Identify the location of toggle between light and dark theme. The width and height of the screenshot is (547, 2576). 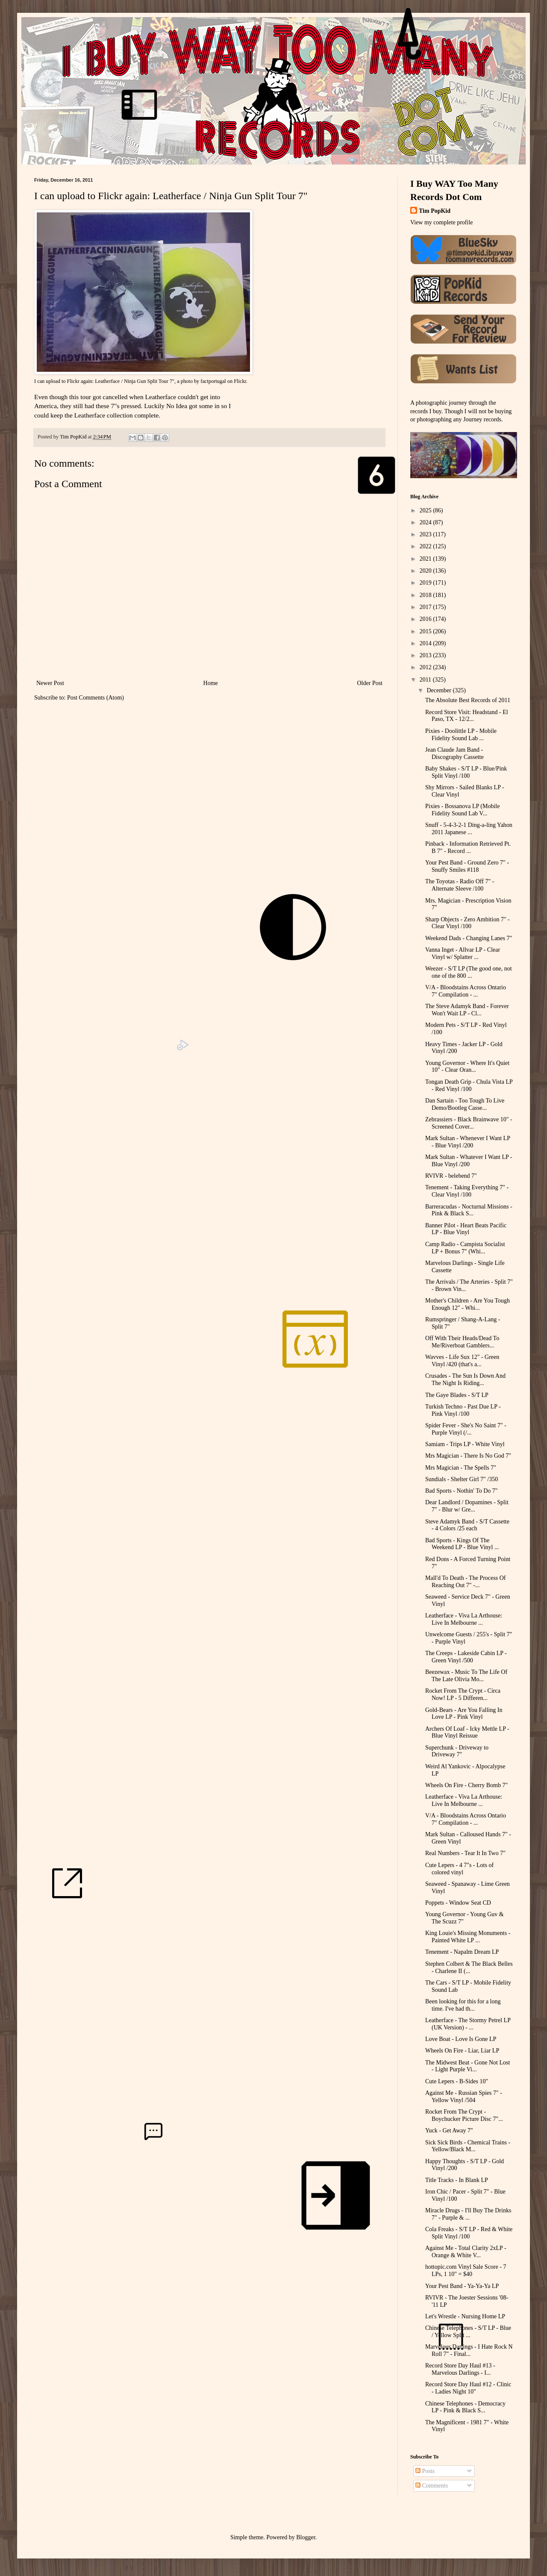
(293, 927).